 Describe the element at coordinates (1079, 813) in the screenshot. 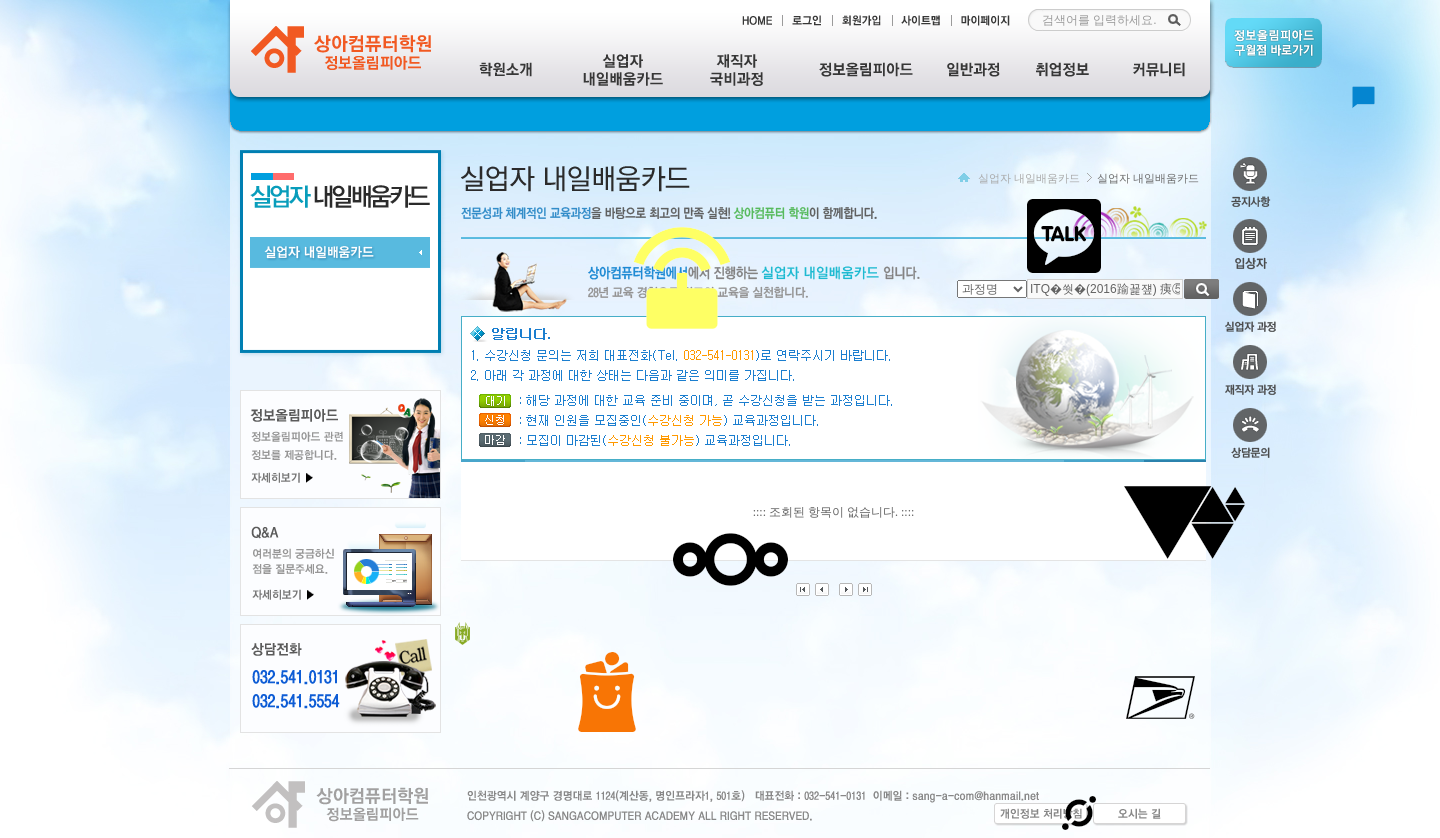

I see `icon logo for the simple-icons project` at that location.